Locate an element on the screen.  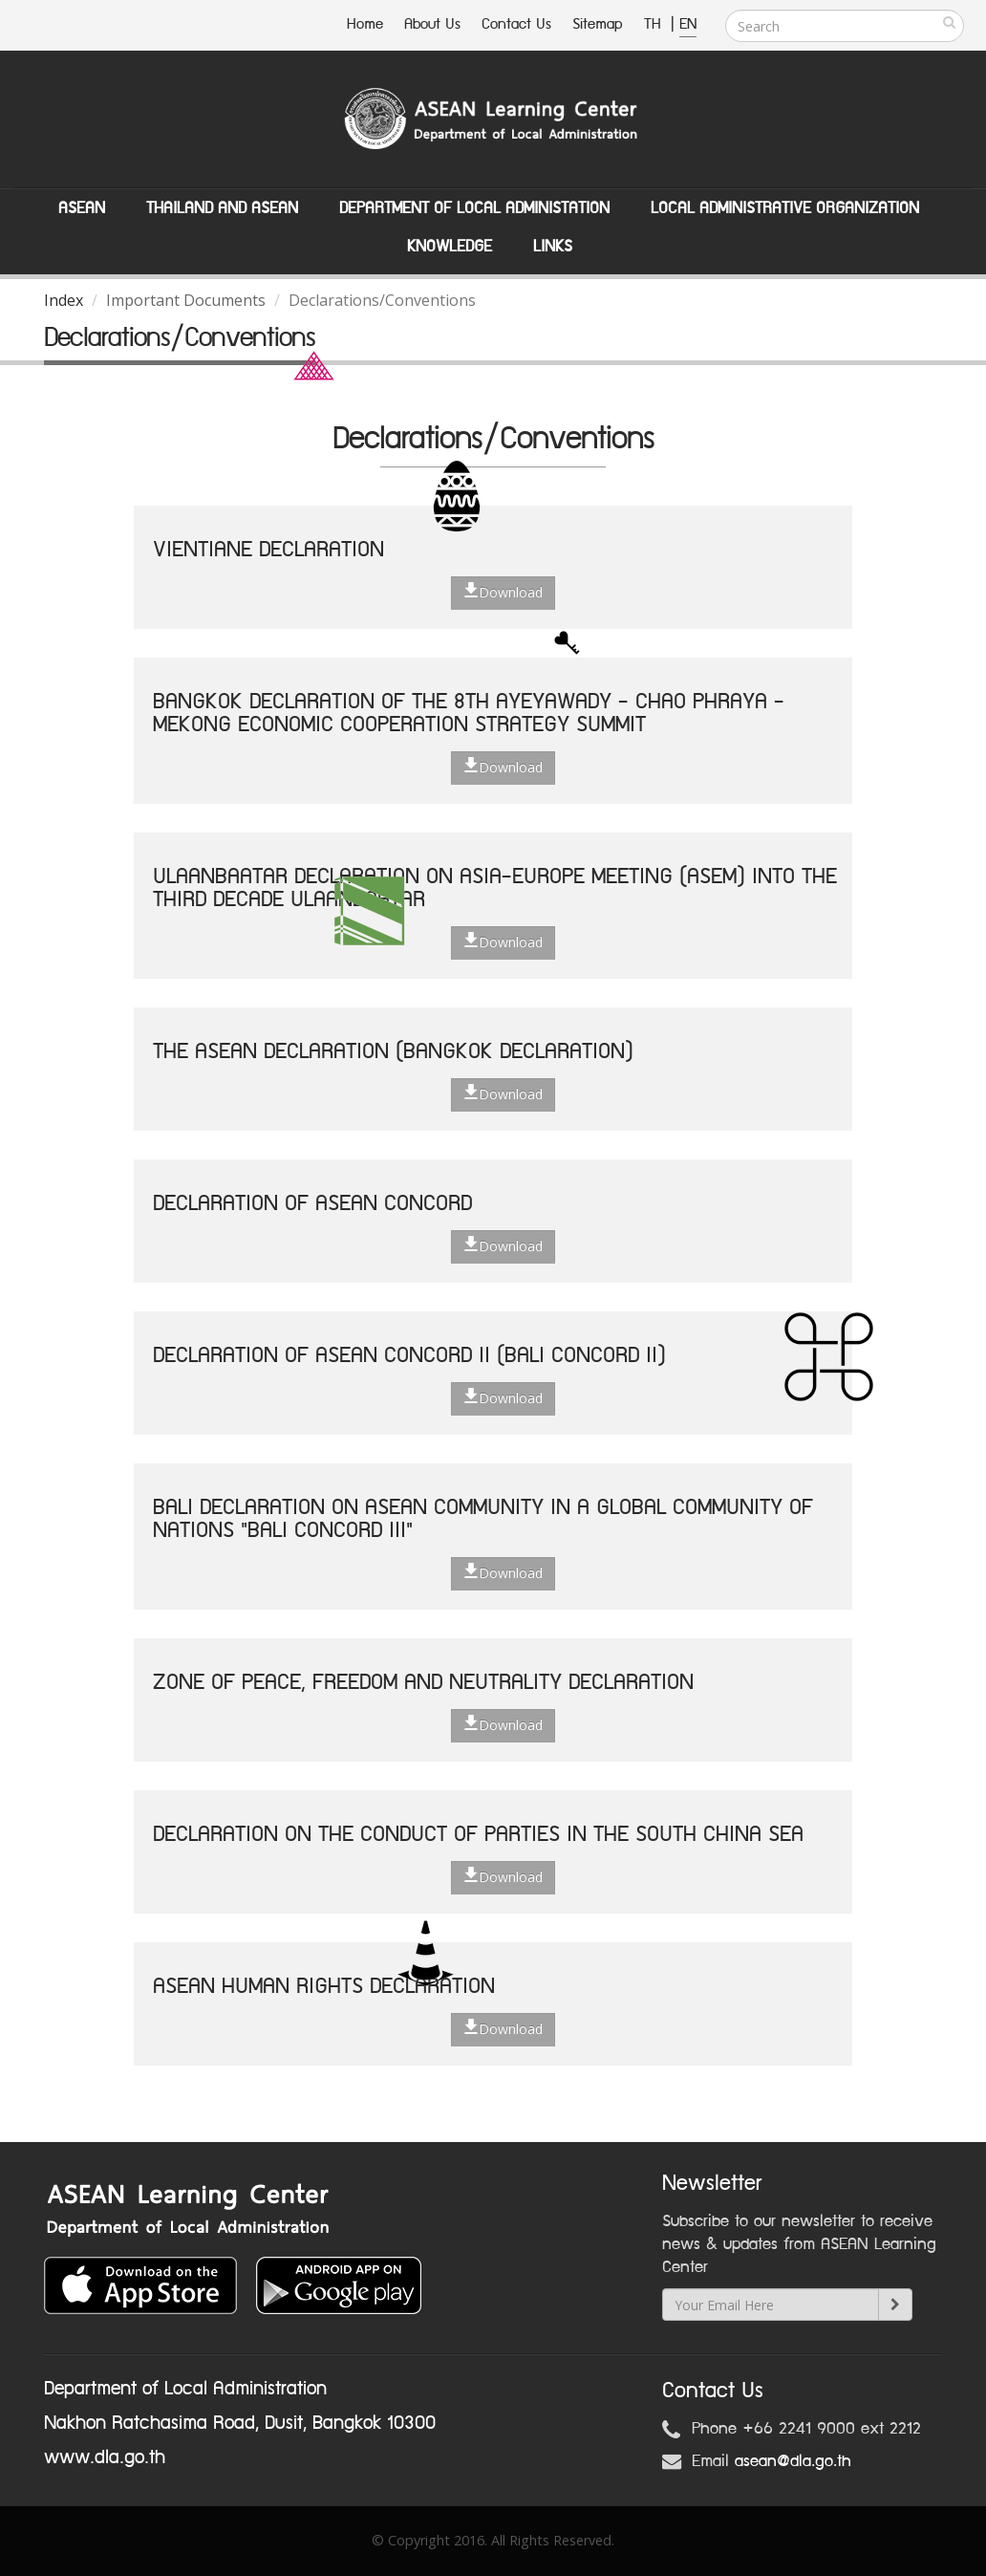
view information about the Louvre museum is located at coordinates (313, 366).